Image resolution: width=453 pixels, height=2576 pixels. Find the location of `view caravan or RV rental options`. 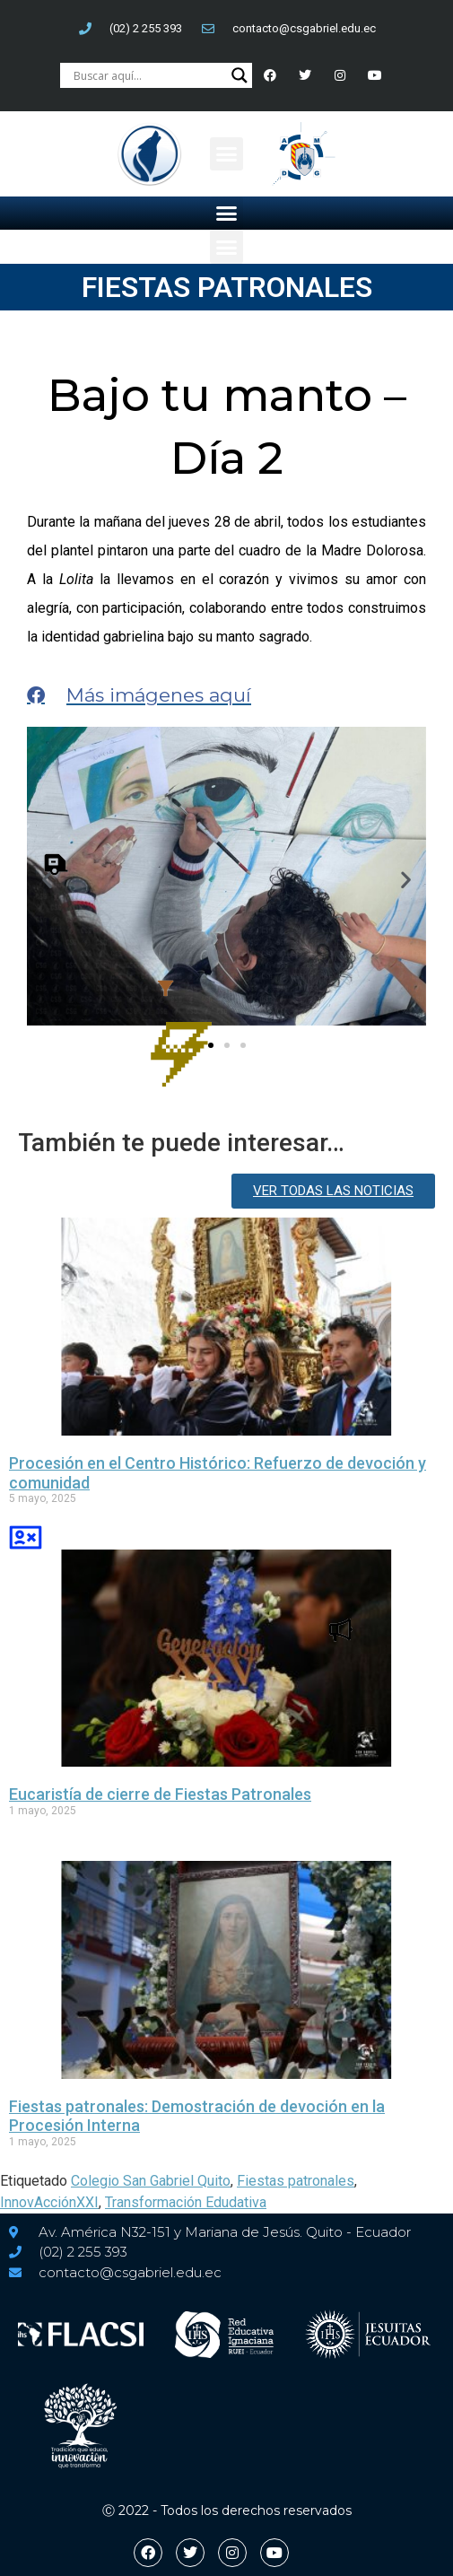

view caravan or RV rental options is located at coordinates (56, 864).